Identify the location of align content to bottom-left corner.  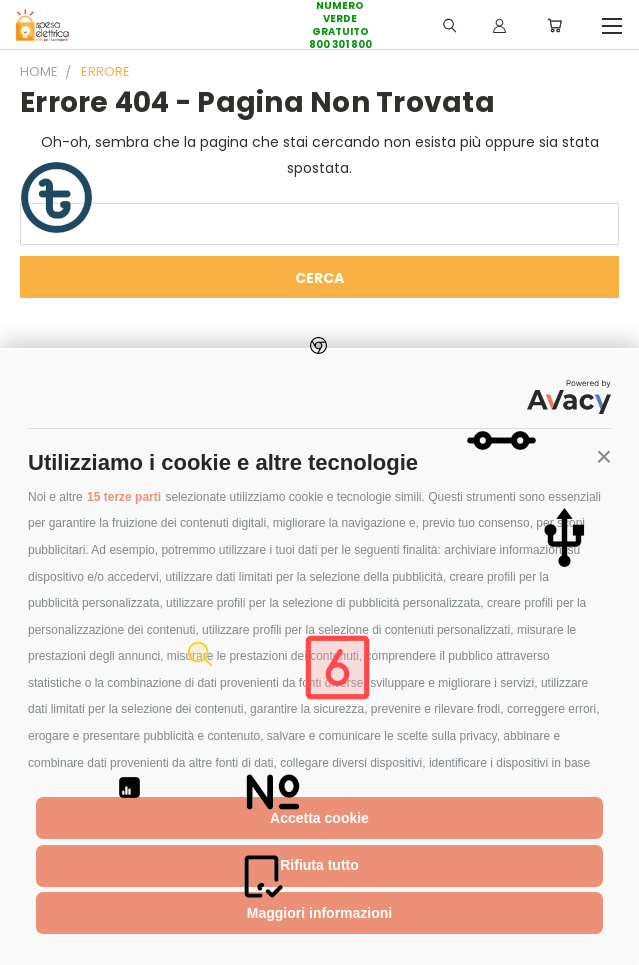
(129, 787).